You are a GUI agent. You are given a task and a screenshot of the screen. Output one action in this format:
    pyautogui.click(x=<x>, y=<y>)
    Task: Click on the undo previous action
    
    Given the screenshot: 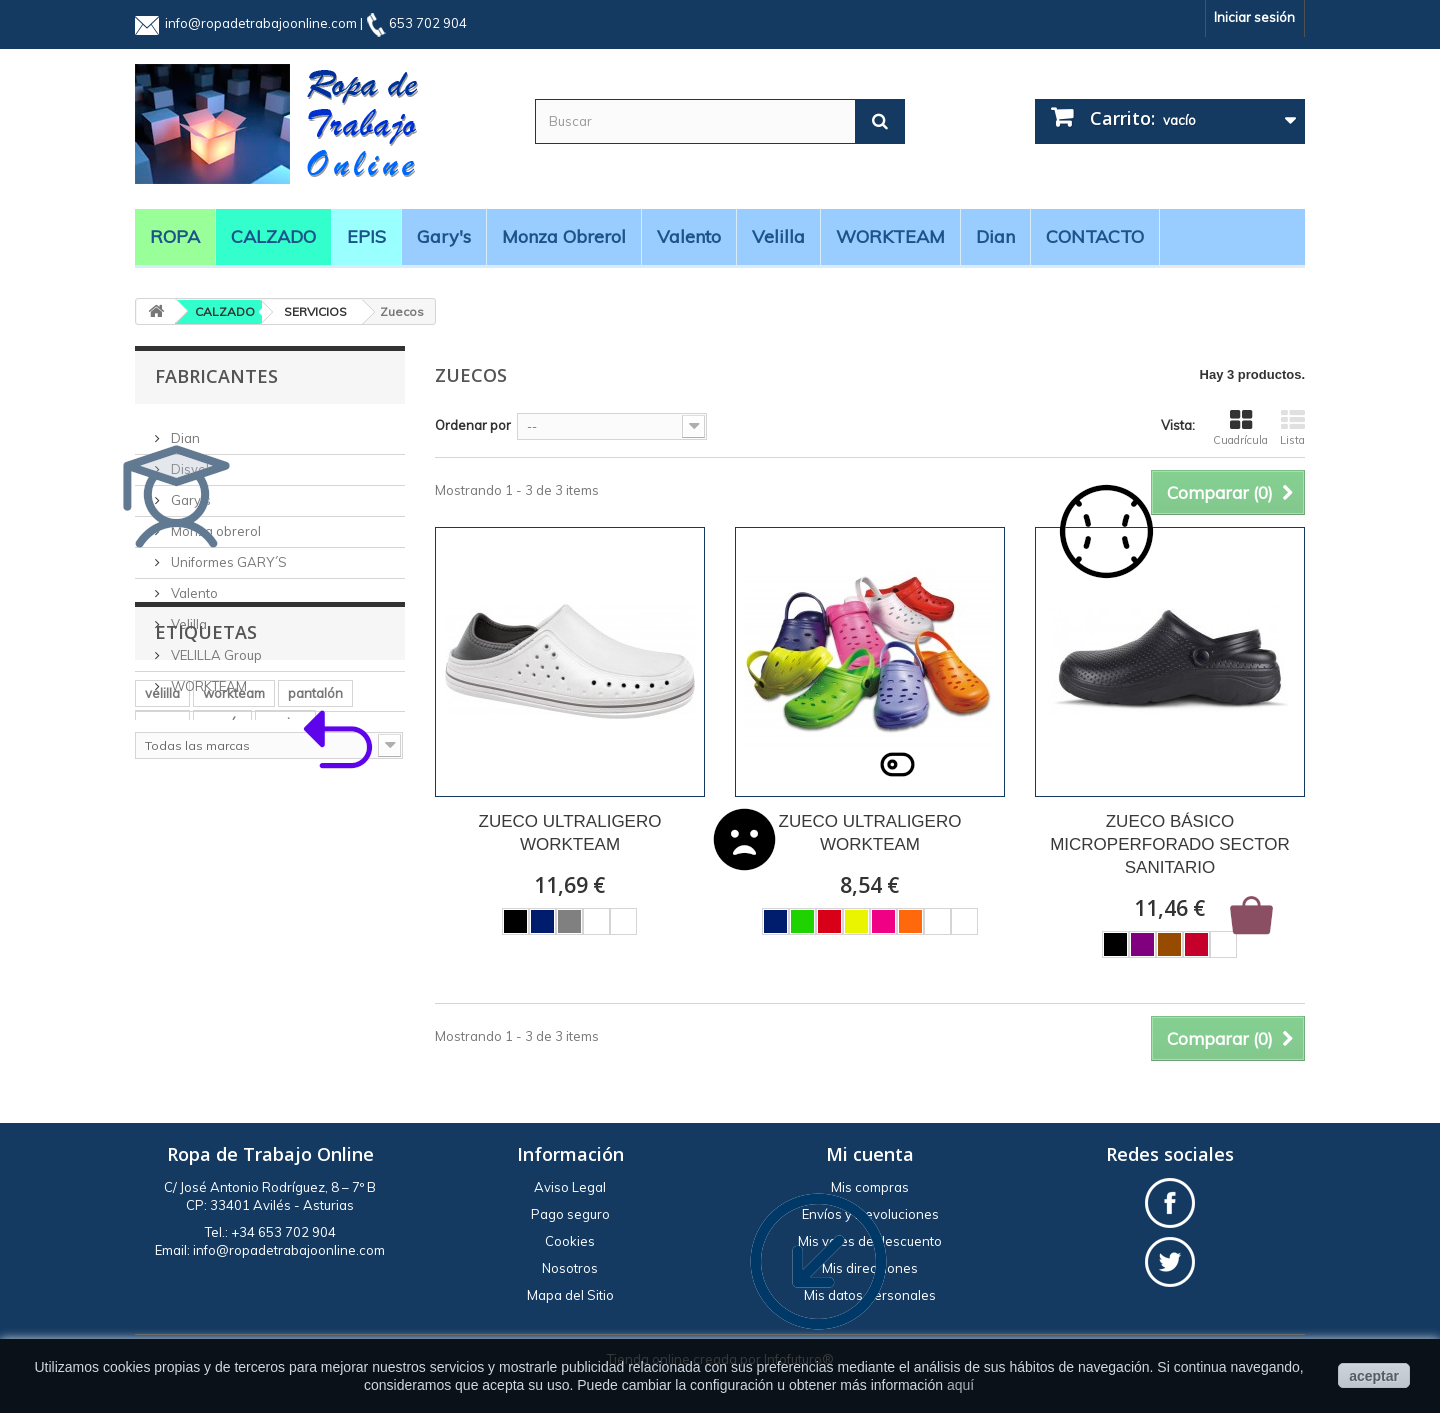 What is the action you would take?
    pyautogui.click(x=338, y=742)
    